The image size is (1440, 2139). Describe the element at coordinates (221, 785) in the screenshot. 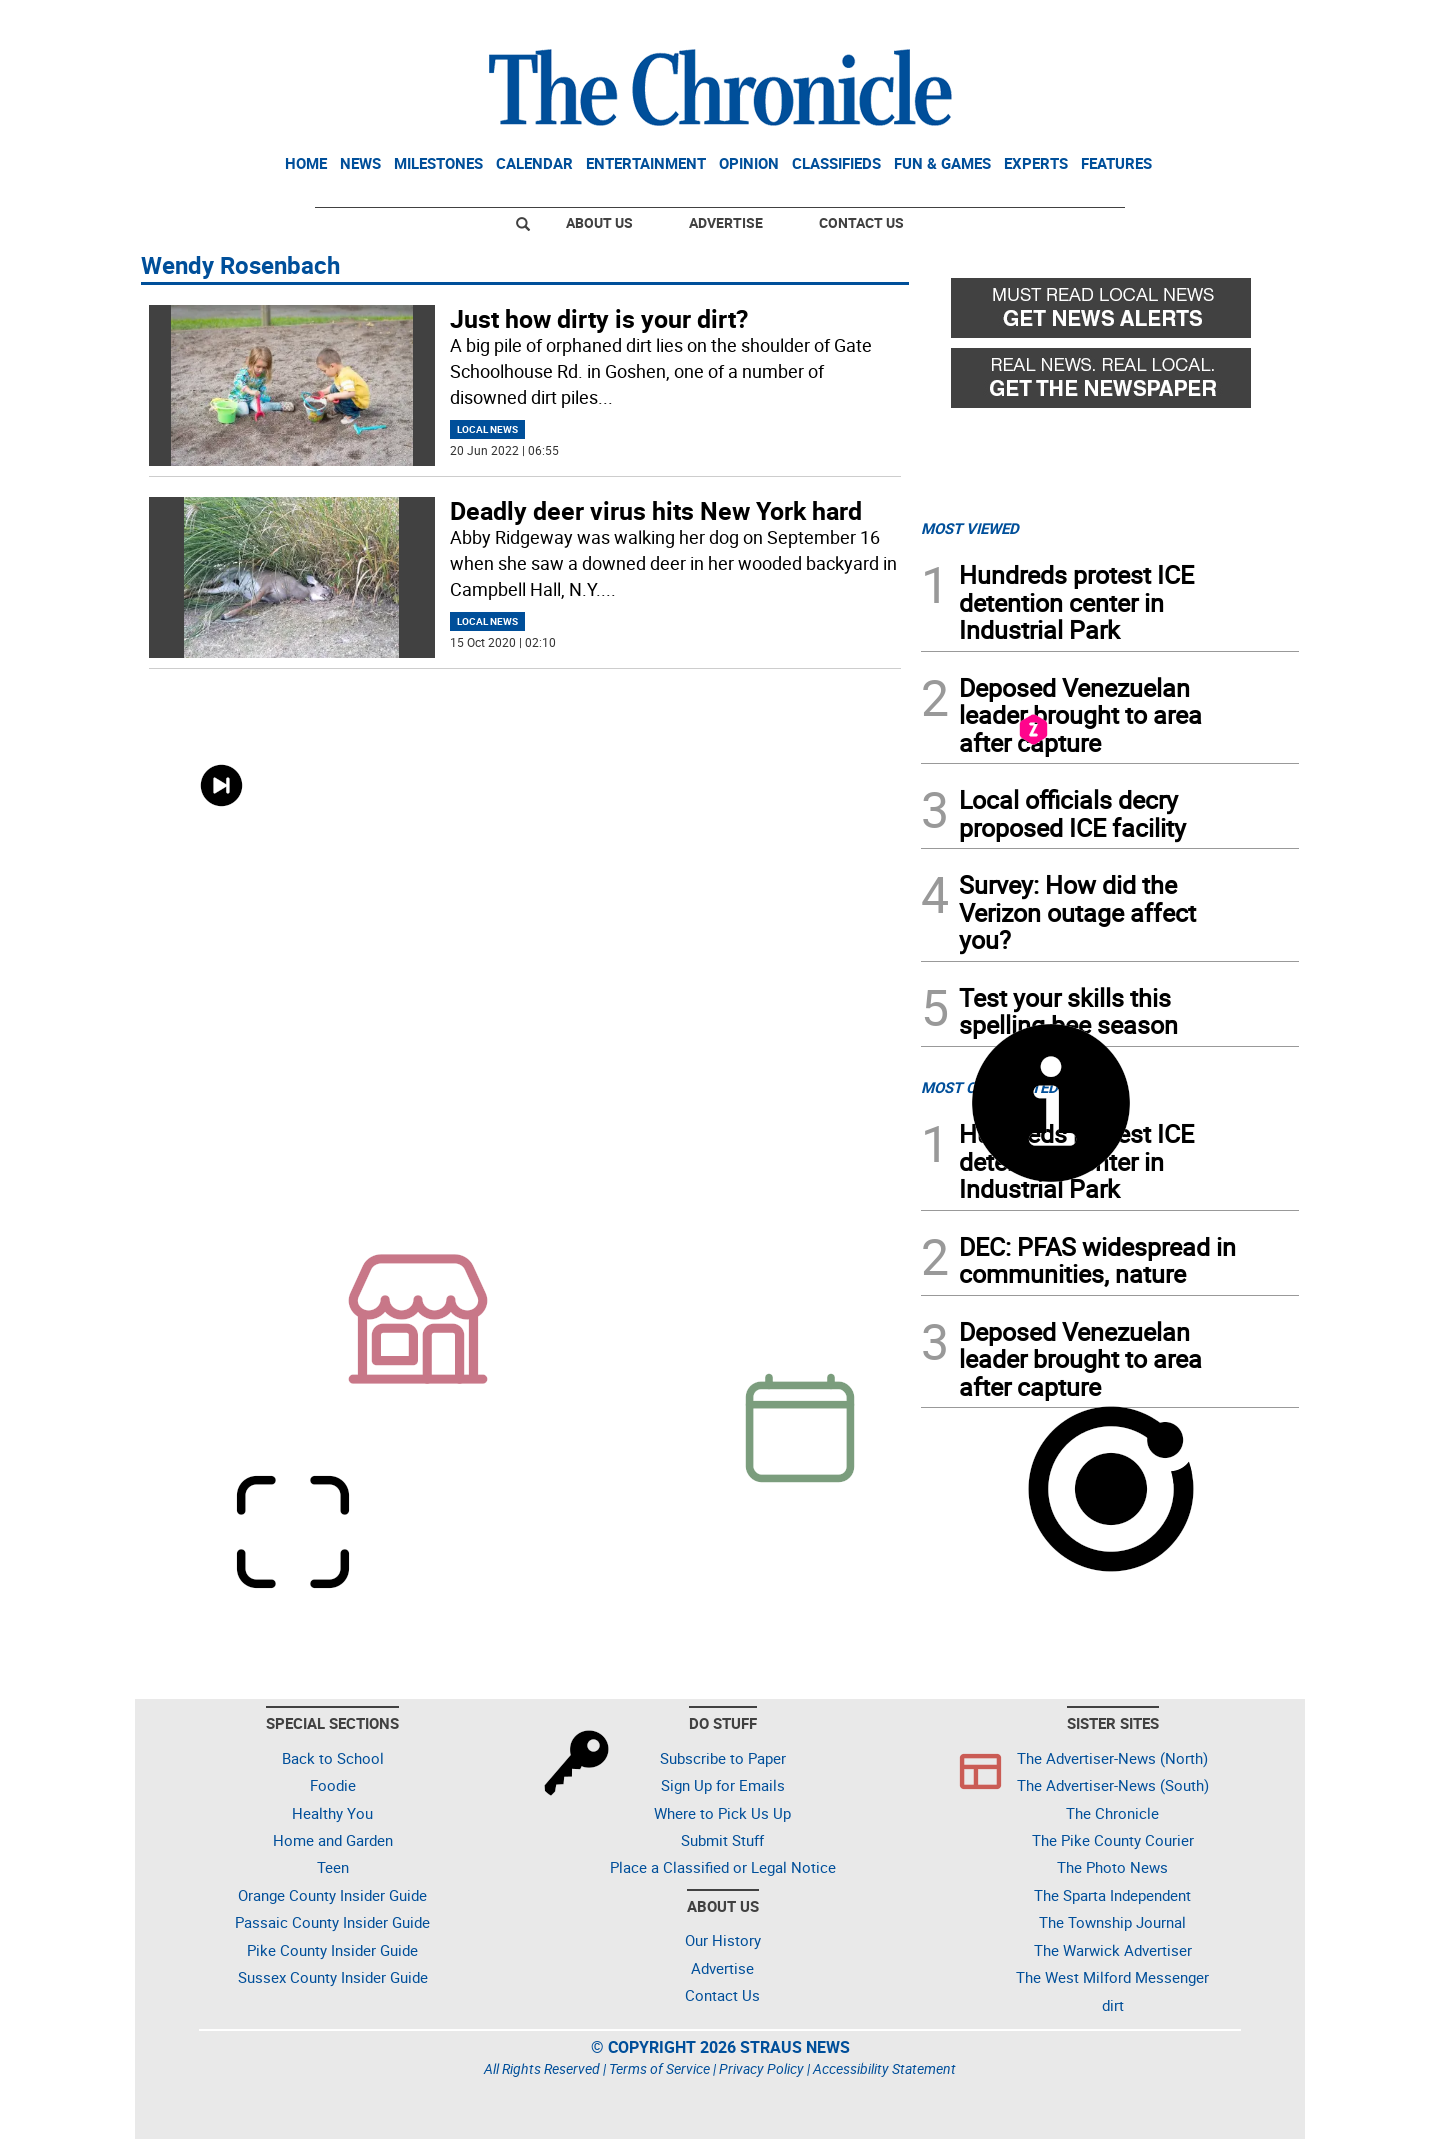

I see `skip to the next track` at that location.